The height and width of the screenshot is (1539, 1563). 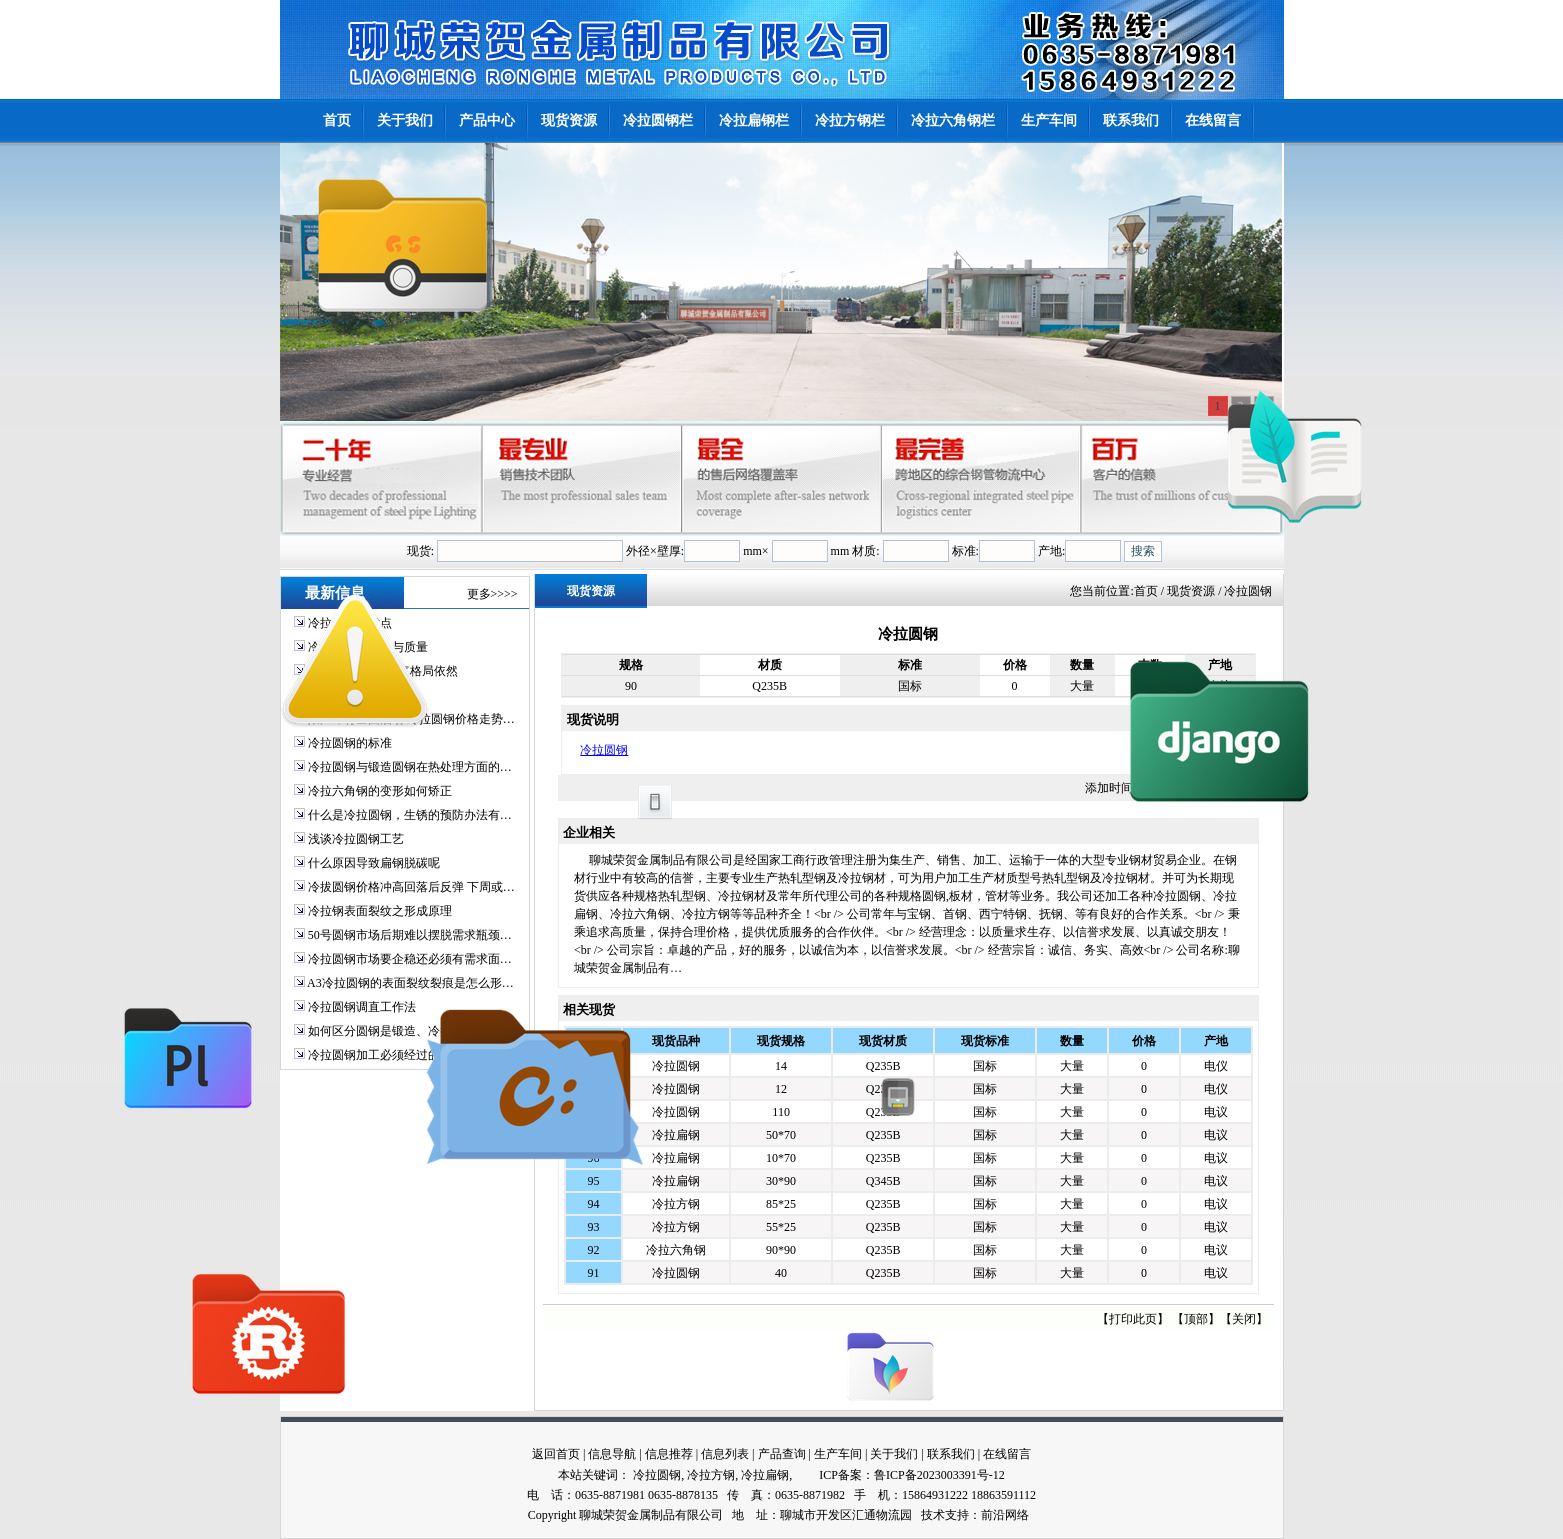 What do you see at coordinates (890, 1369) in the screenshot?
I see `open mindnode documents folder` at bounding box center [890, 1369].